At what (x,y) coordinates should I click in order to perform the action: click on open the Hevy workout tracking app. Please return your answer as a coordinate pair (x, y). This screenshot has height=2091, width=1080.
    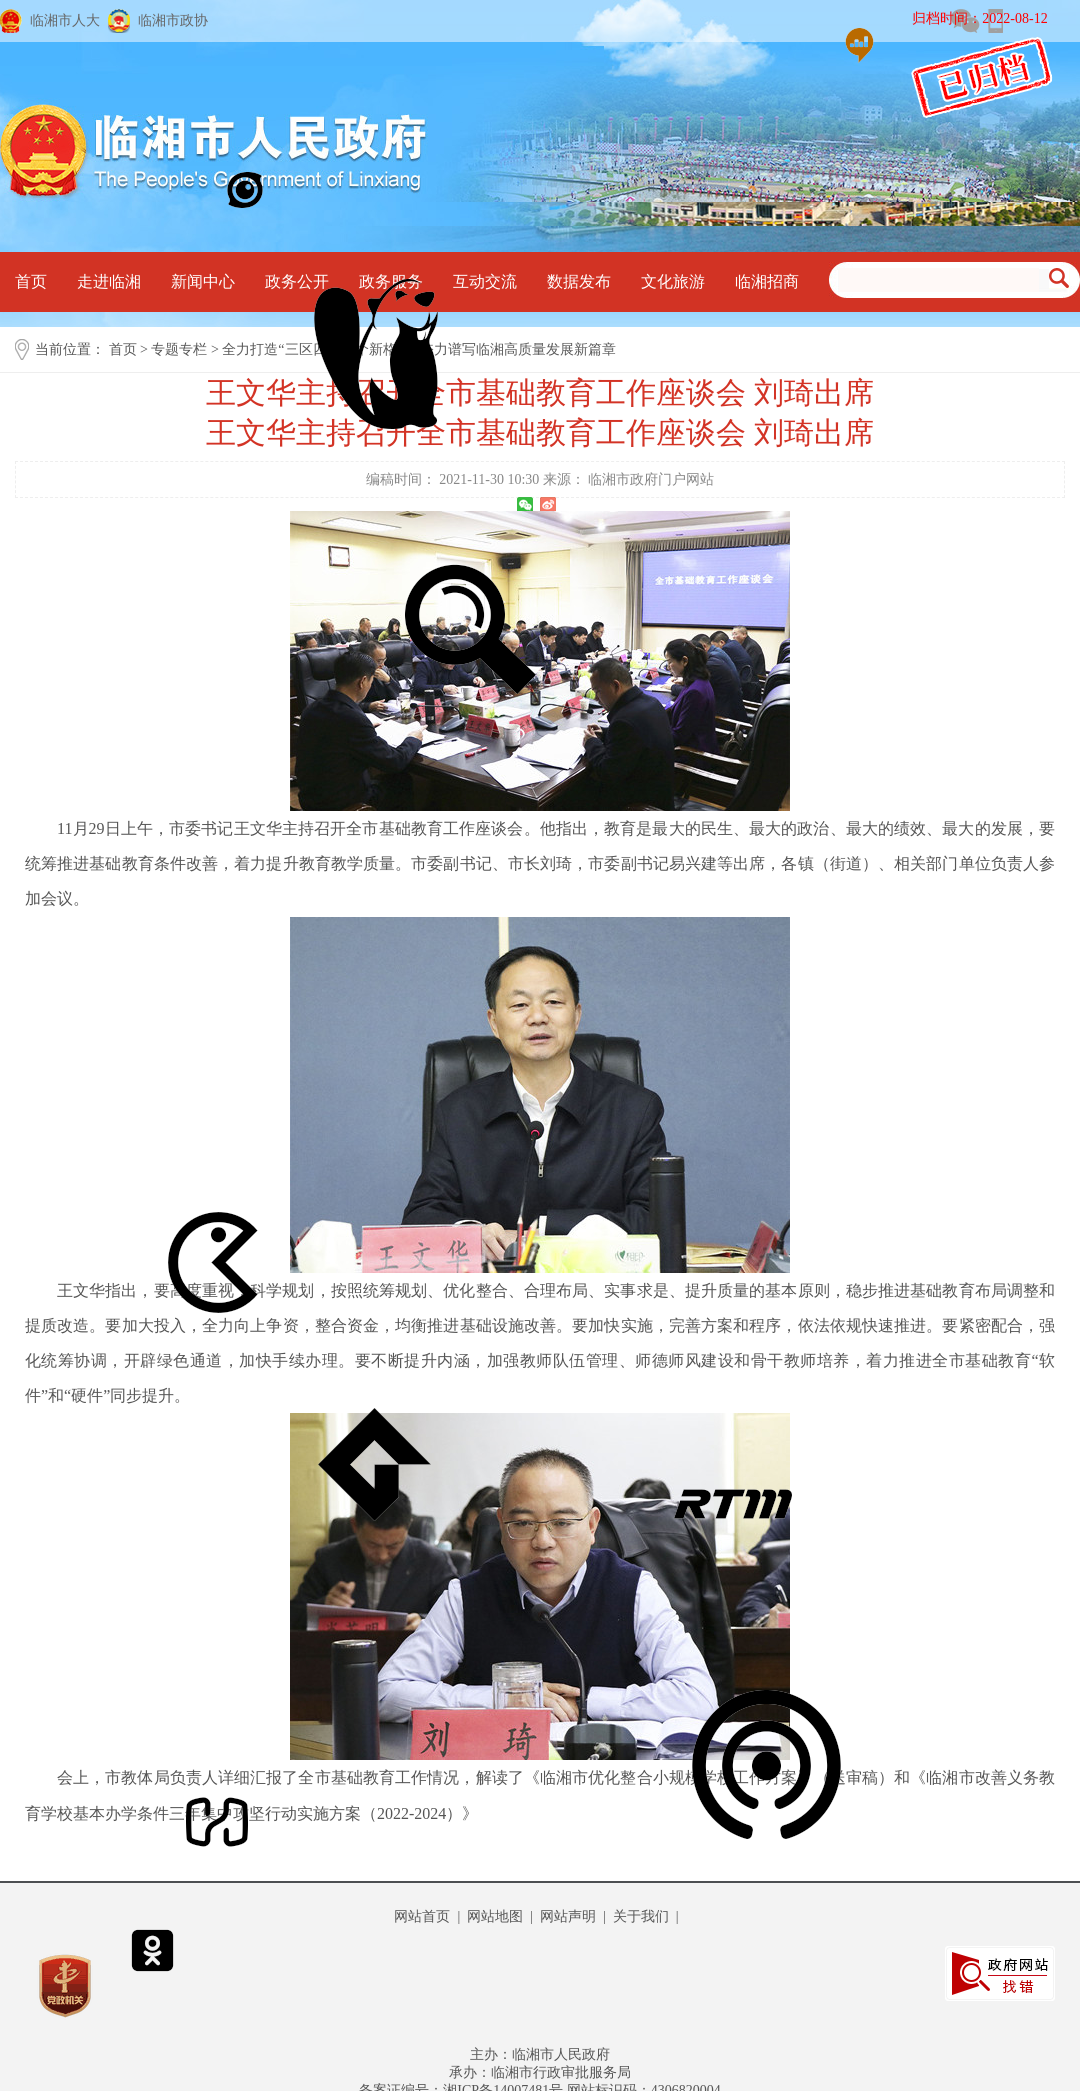
    Looking at the image, I should click on (217, 1822).